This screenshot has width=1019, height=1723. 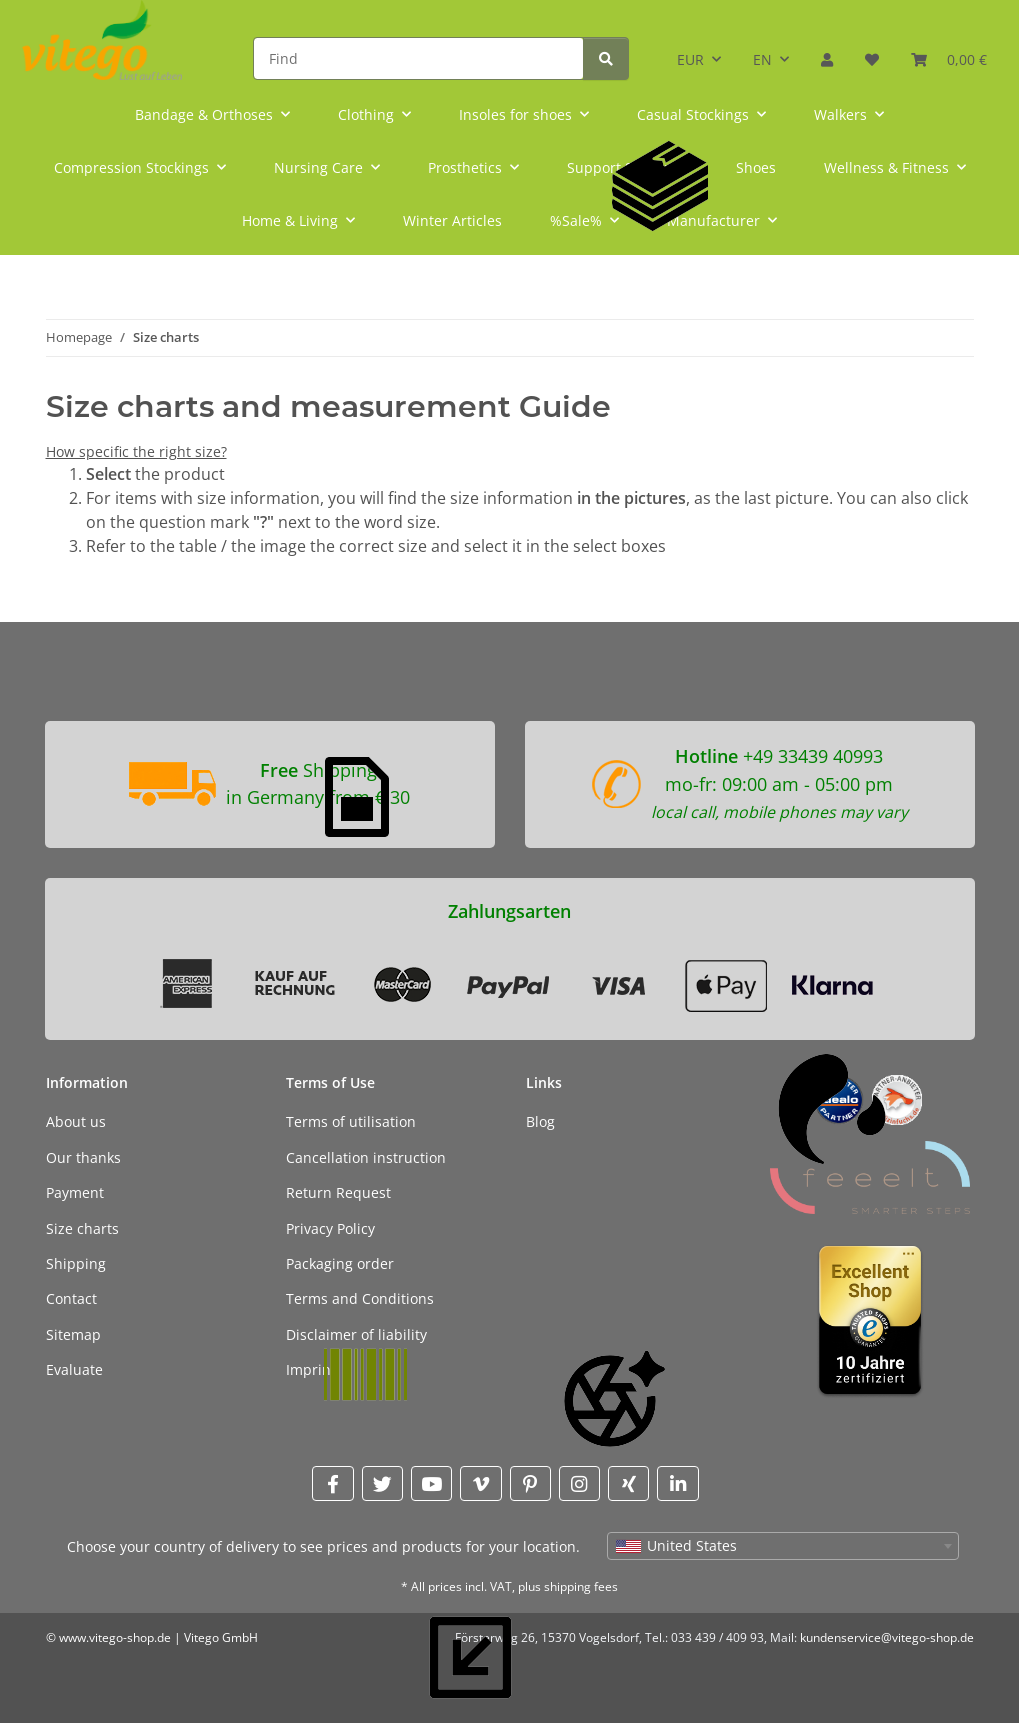 What do you see at coordinates (357, 797) in the screenshot?
I see `manage sim card settings` at bounding box center [357, 797].